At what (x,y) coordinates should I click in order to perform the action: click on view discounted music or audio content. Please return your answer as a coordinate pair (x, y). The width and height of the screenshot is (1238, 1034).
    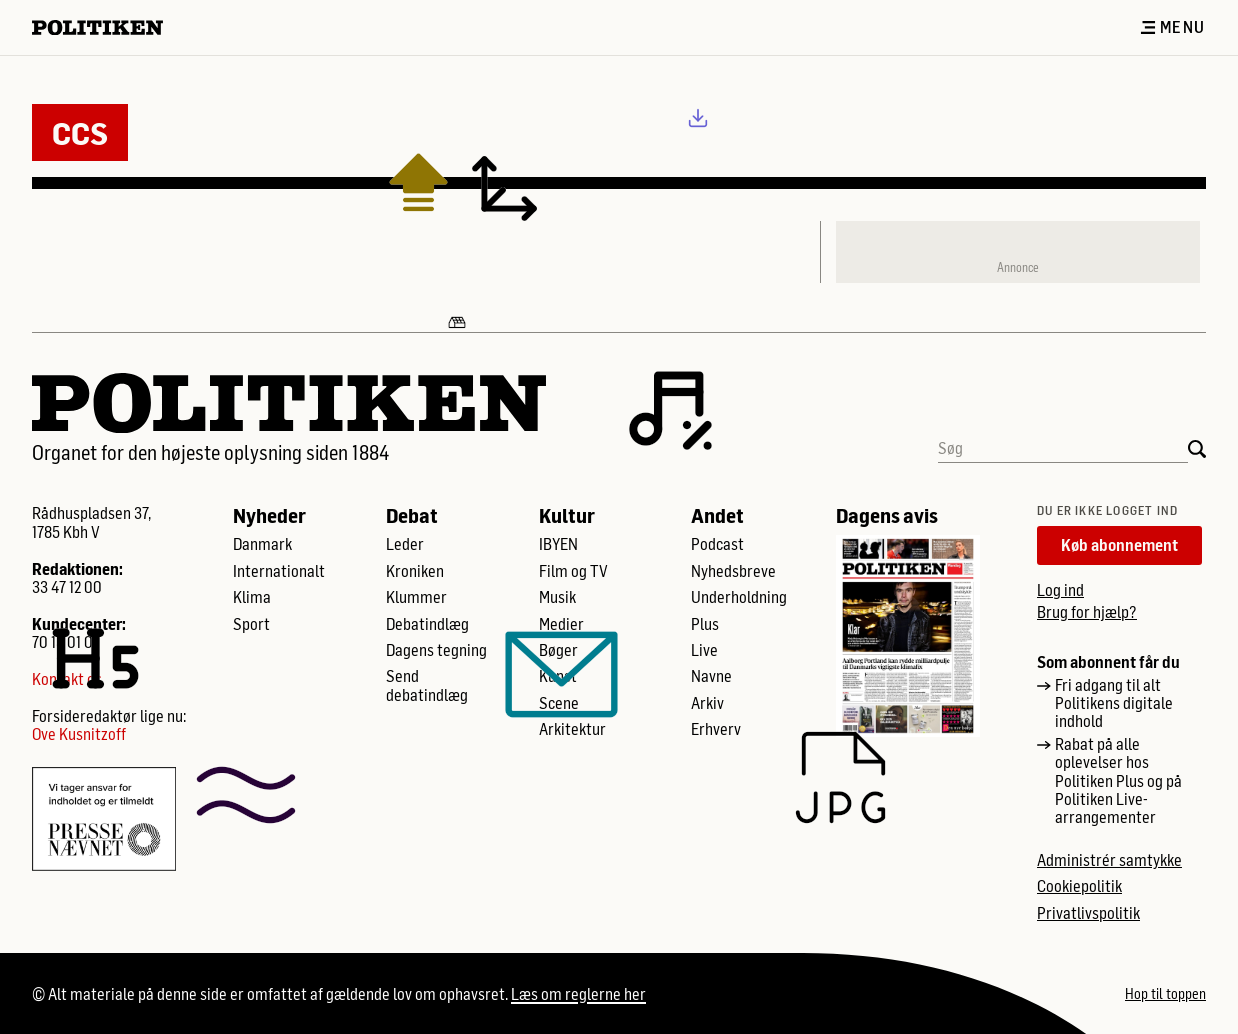
    Looking at the image, I should click on (670, 408).